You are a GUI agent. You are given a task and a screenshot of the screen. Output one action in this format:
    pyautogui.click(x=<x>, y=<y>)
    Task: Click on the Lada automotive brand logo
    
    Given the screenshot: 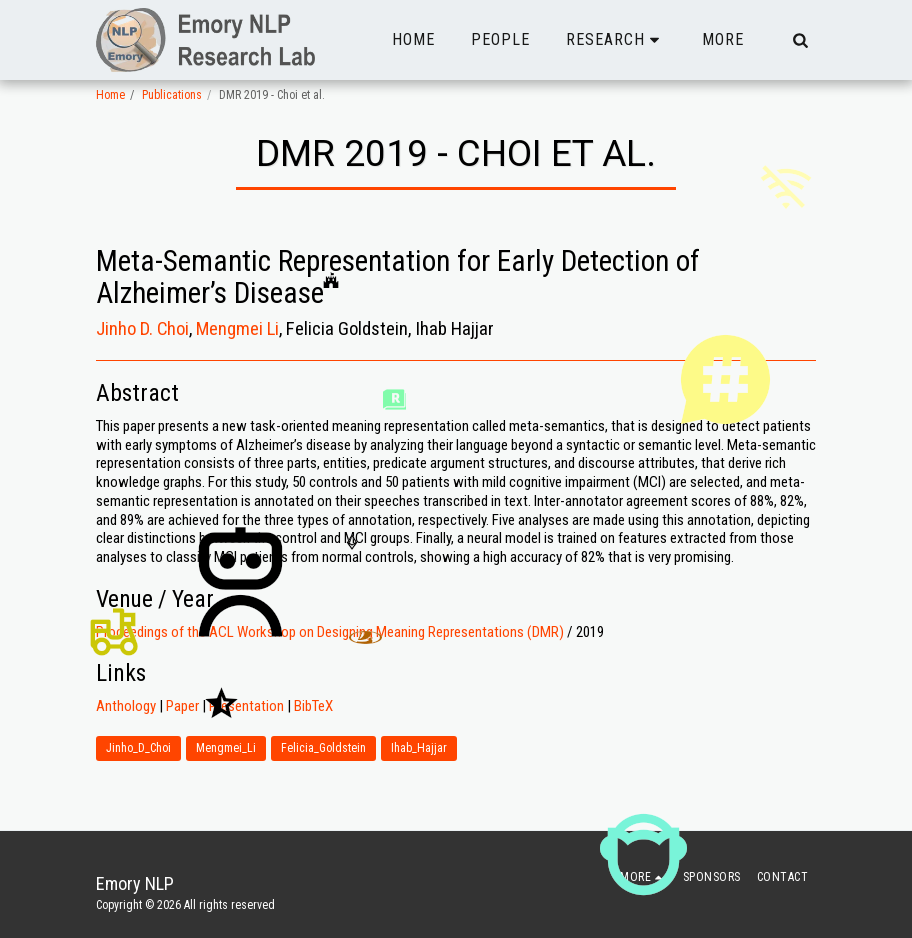 What is the action you would take?
    pyautogui.click(x=365, y=637)
    